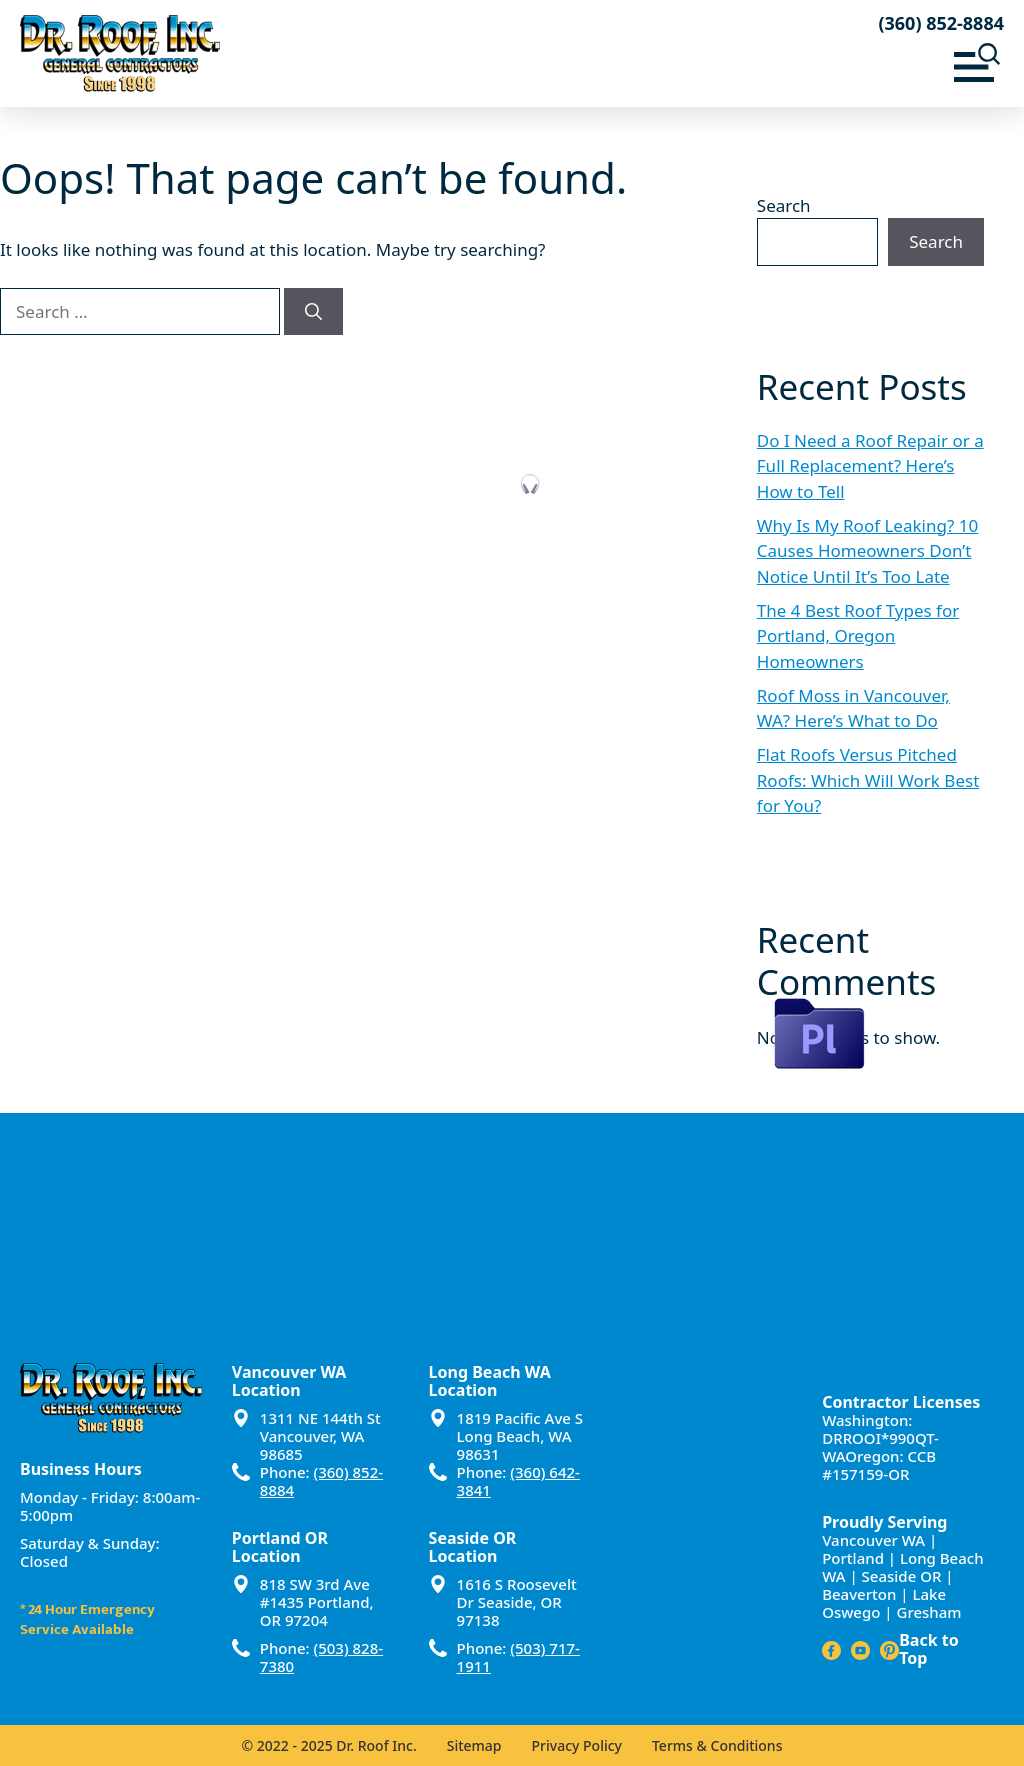 The image size is (1024, 1766). I want to click on open folder containing adobe prelude project files, so click(819, 1036).